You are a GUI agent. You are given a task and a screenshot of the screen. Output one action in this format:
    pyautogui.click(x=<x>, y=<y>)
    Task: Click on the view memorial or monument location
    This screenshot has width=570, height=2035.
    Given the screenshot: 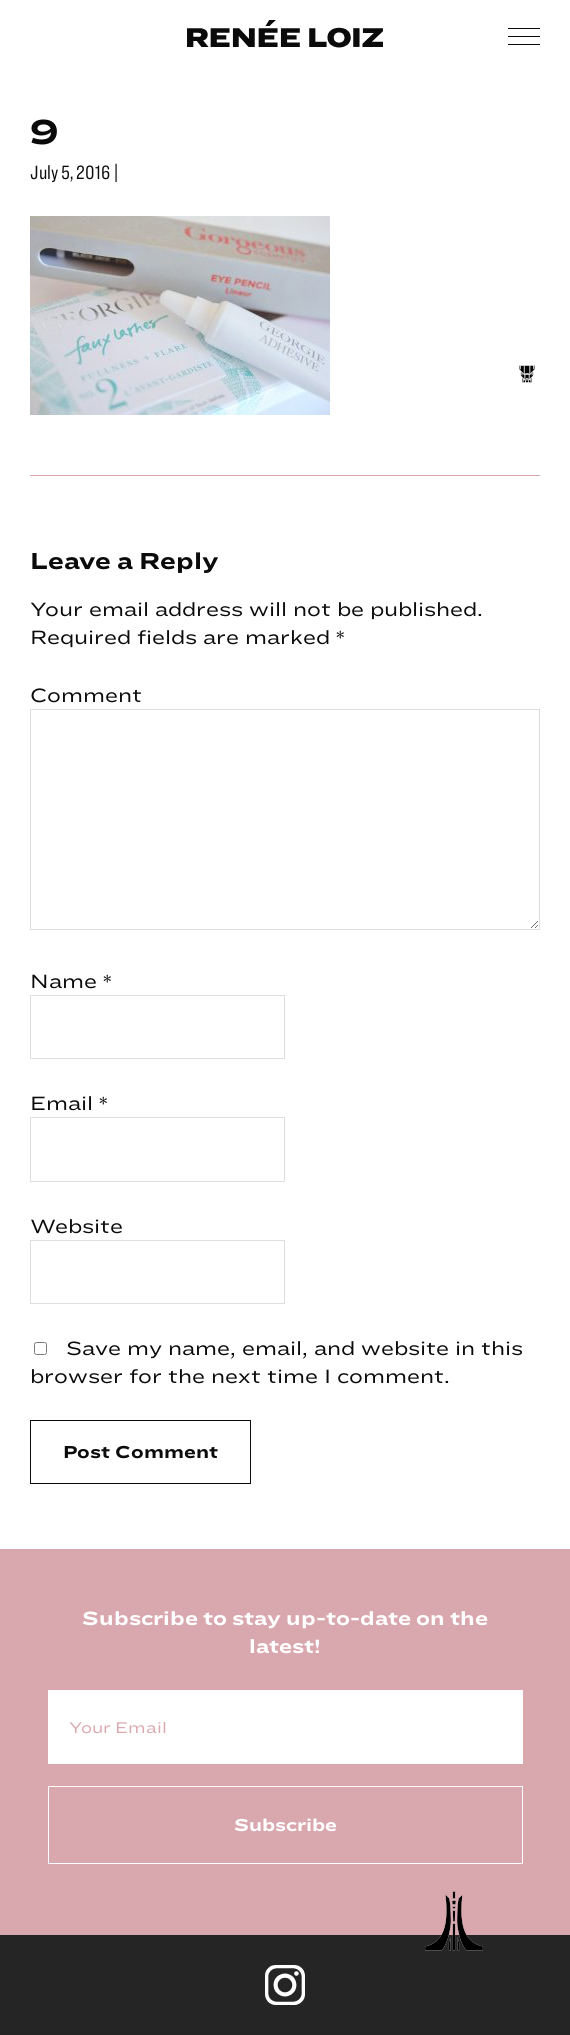 What is the action you would take?
    pyautogui.click(x=454, y=1921)
    